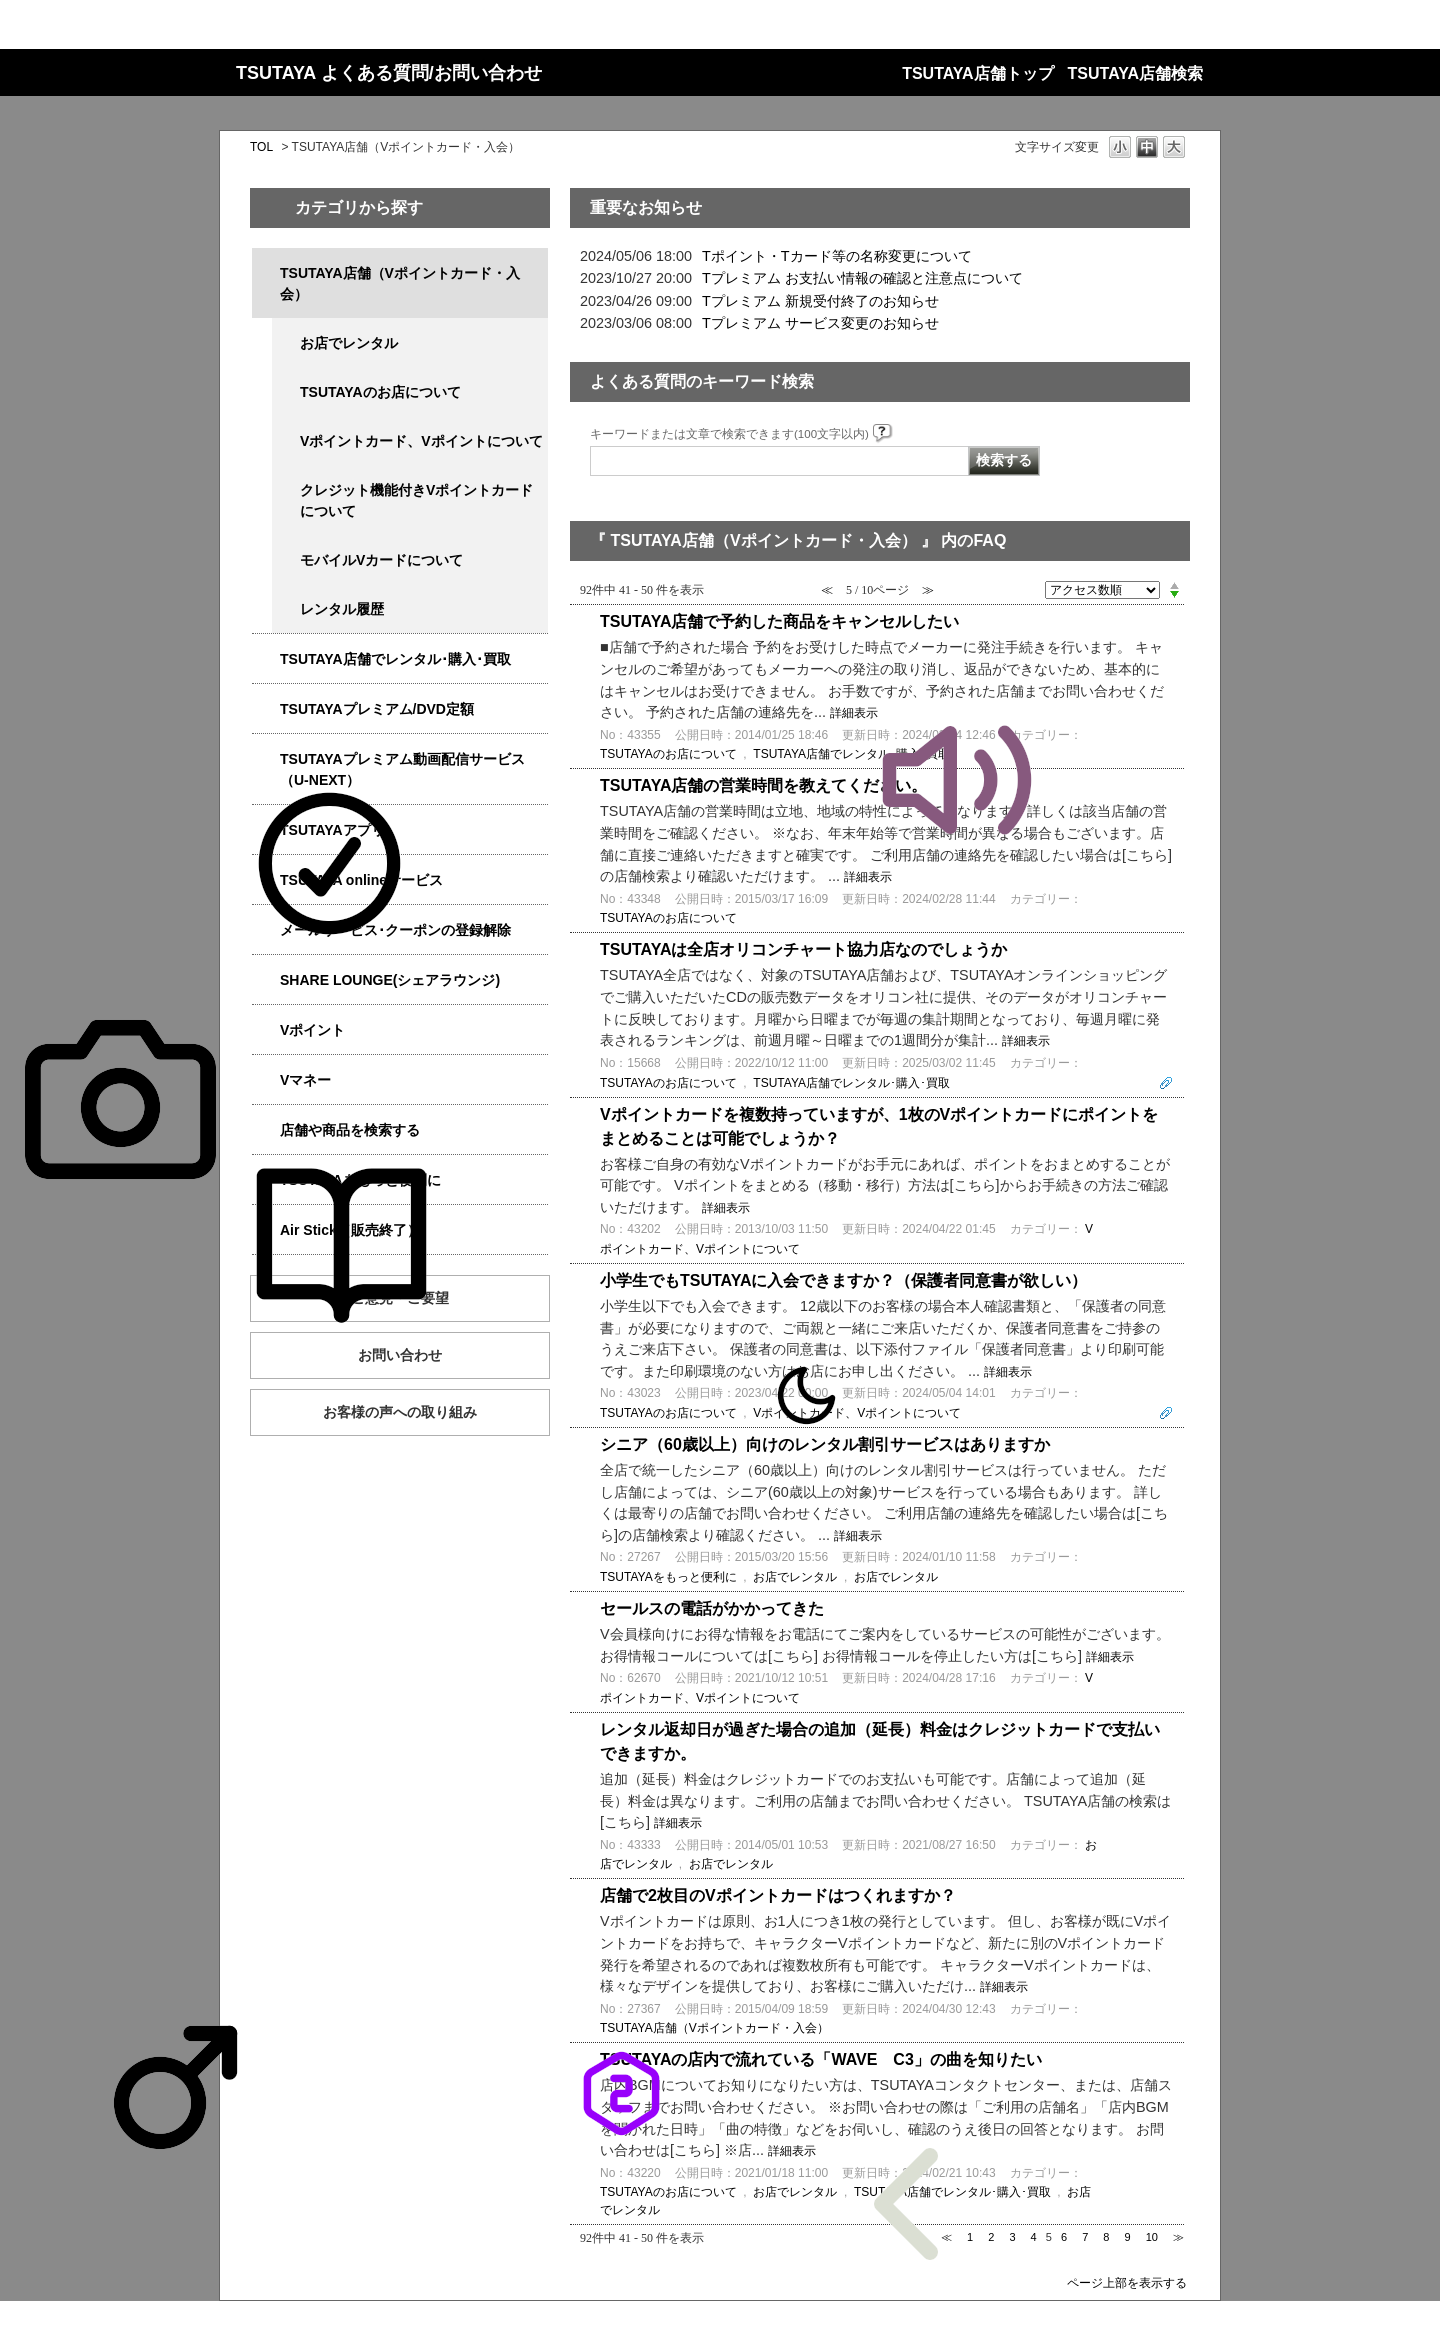  What do you see at coordinates (806, 1395) in the screenshot?
I see `toggle dark mode or night theme` at bounding box center [806, 1395].